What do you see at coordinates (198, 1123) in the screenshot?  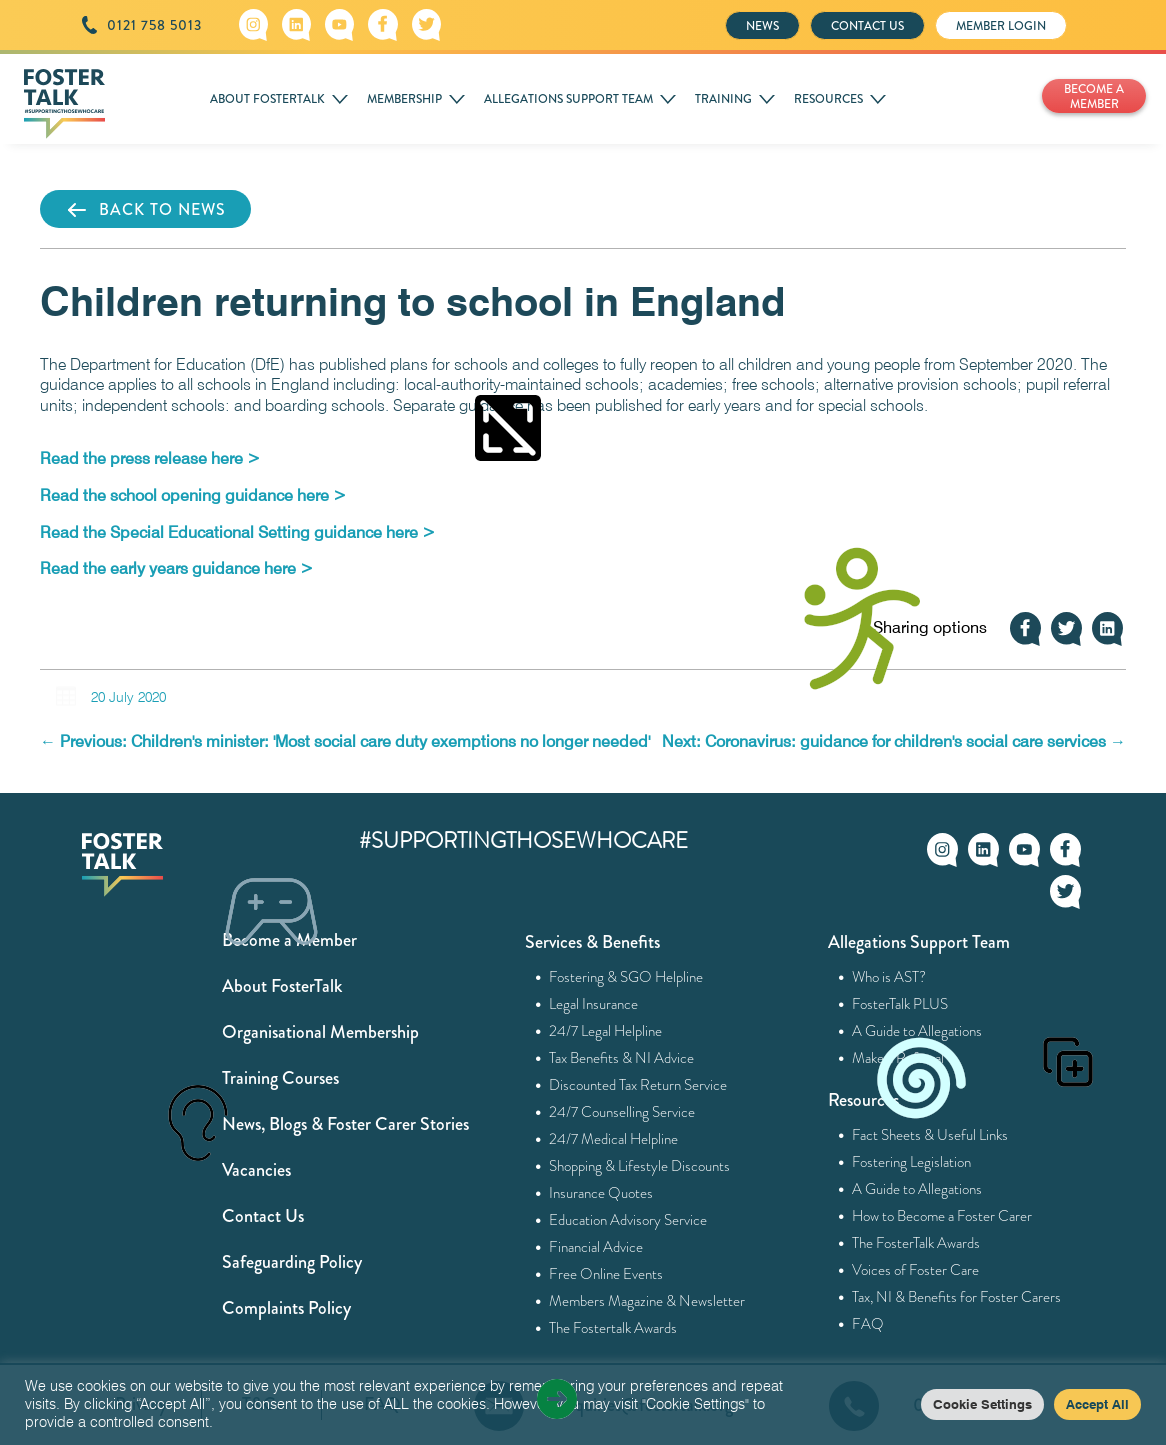 I see `access audio or sound settings` at bounding box center [198, 1123].